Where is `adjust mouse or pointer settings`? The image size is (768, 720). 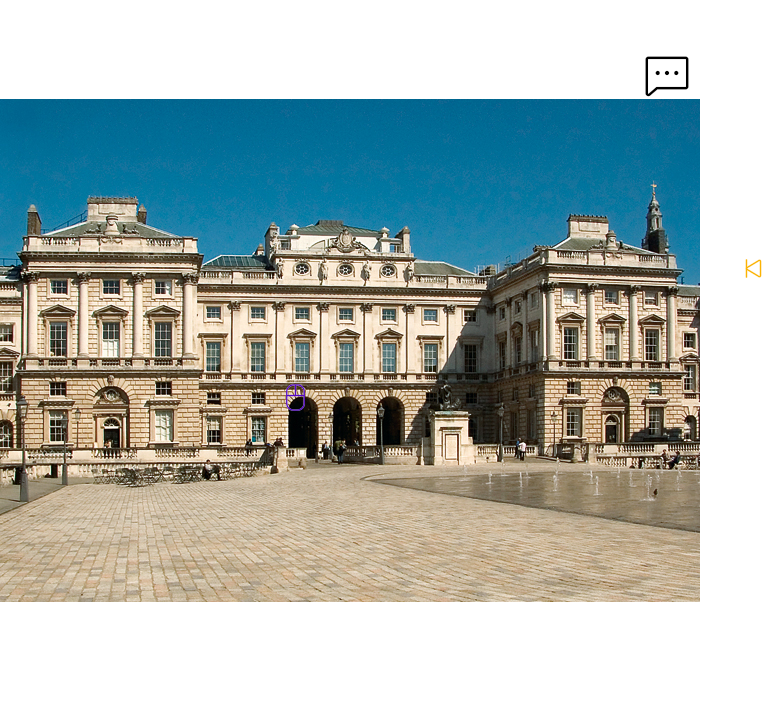
adjust mouse or pointer settings is located at coordinates (295, 397).